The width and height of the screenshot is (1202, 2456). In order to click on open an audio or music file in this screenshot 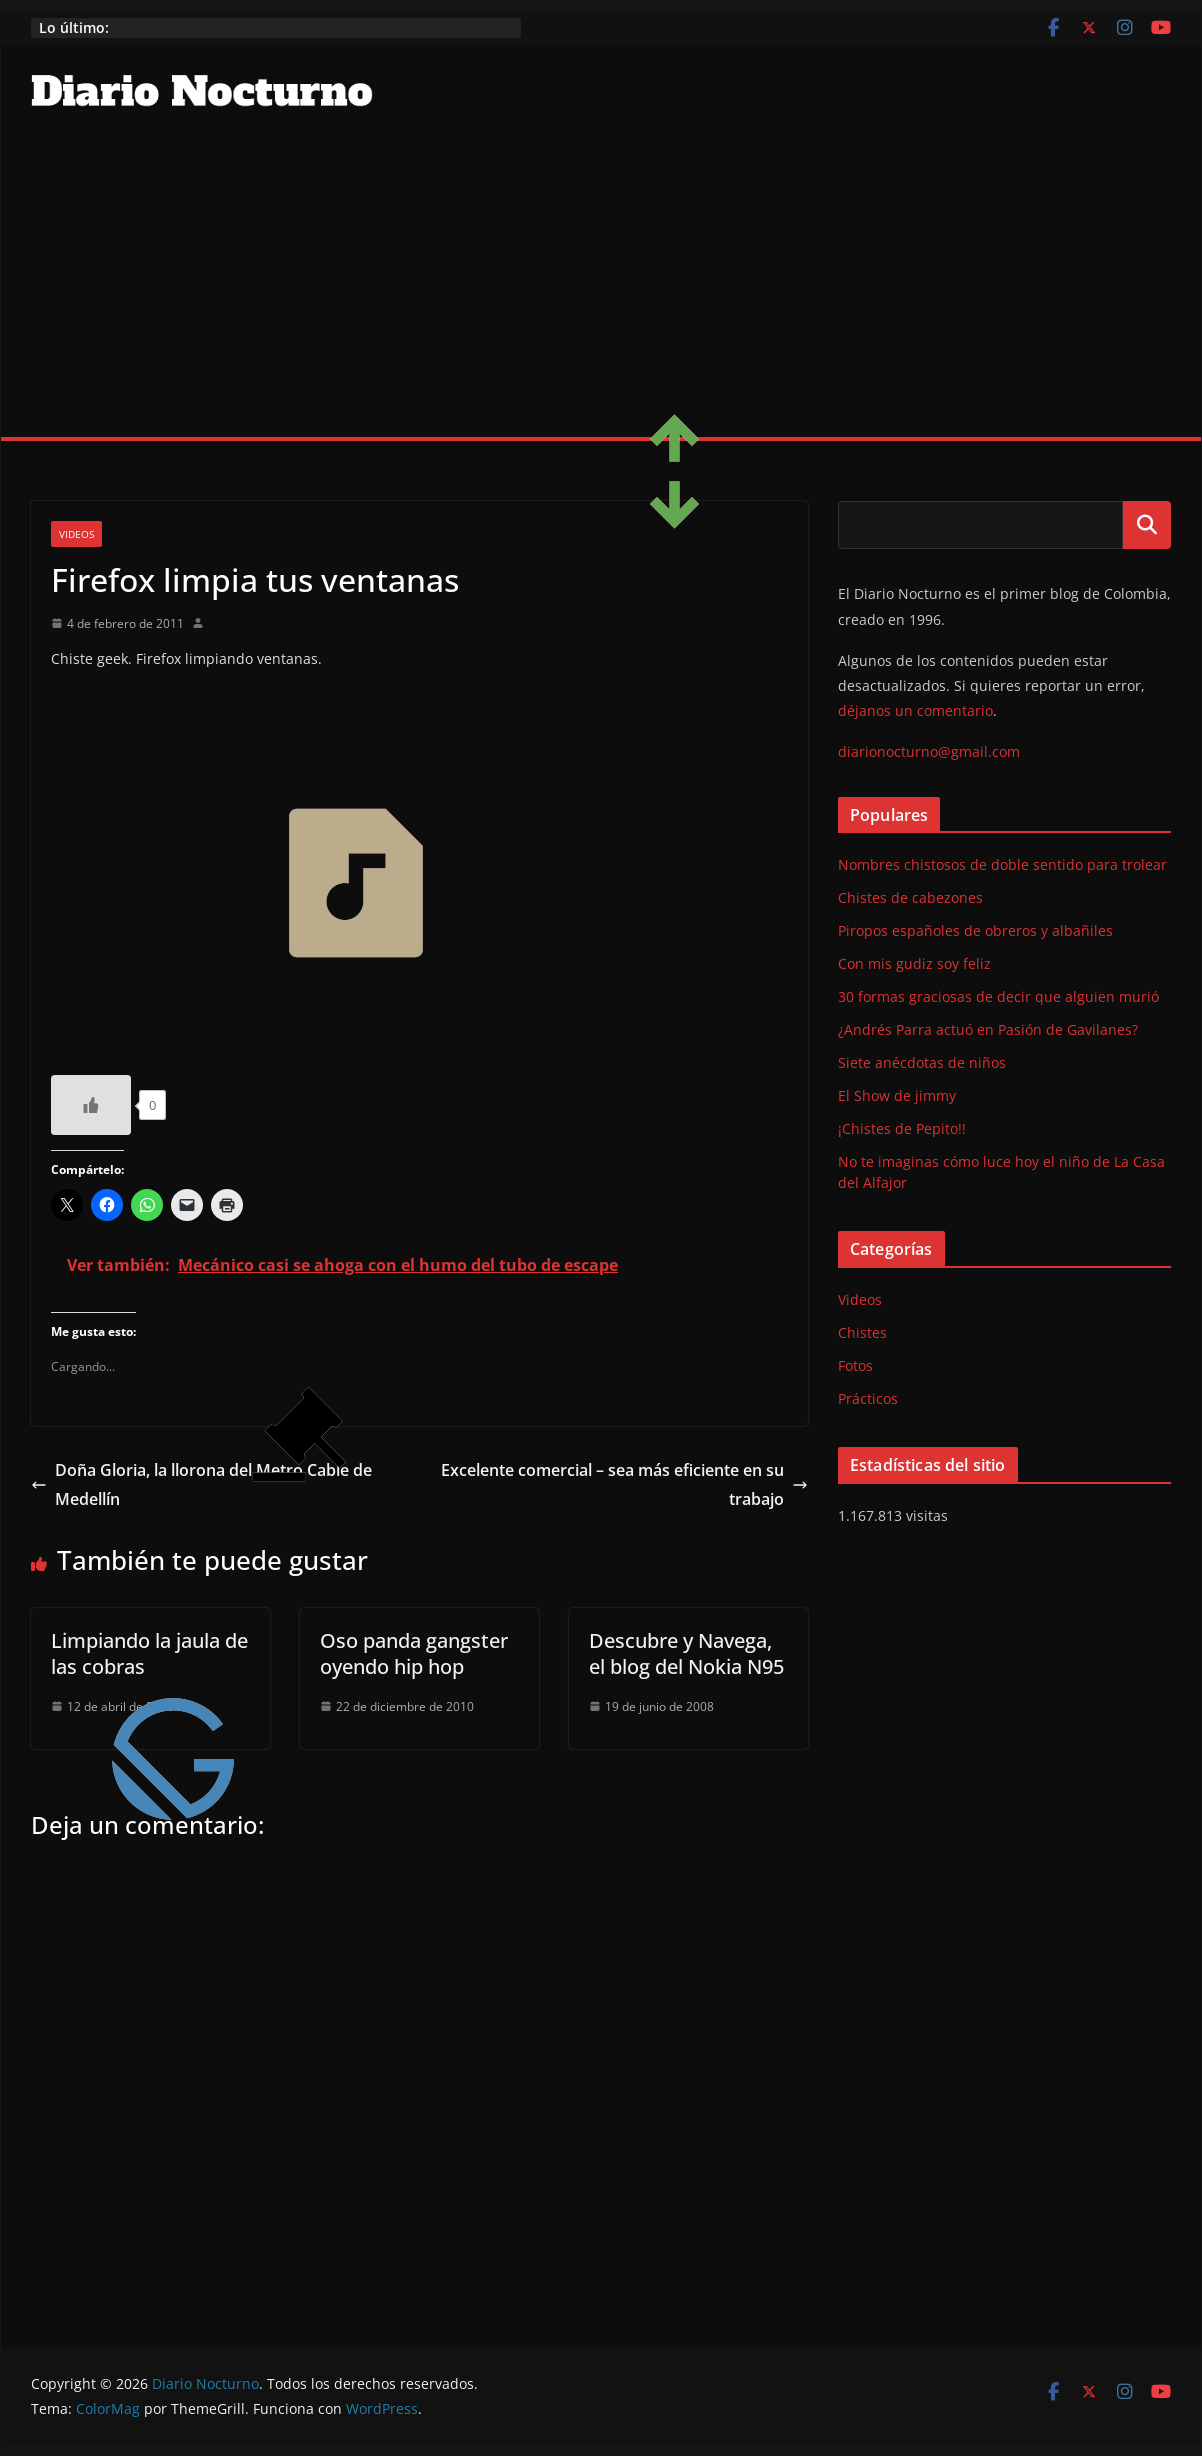, I will do `click(356, 883)`.